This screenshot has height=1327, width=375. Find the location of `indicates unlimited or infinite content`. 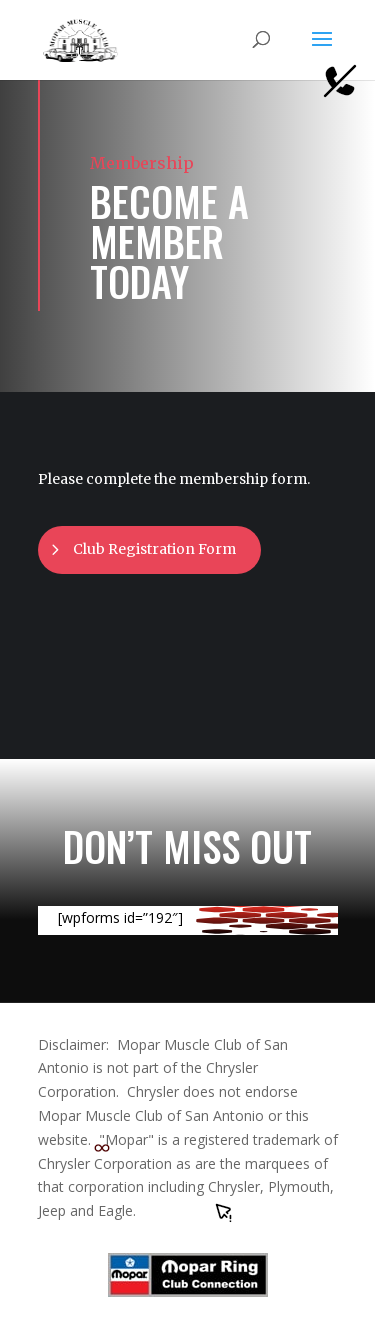

indicates unlimited or infinite content is located at coordinates (102, 1148).